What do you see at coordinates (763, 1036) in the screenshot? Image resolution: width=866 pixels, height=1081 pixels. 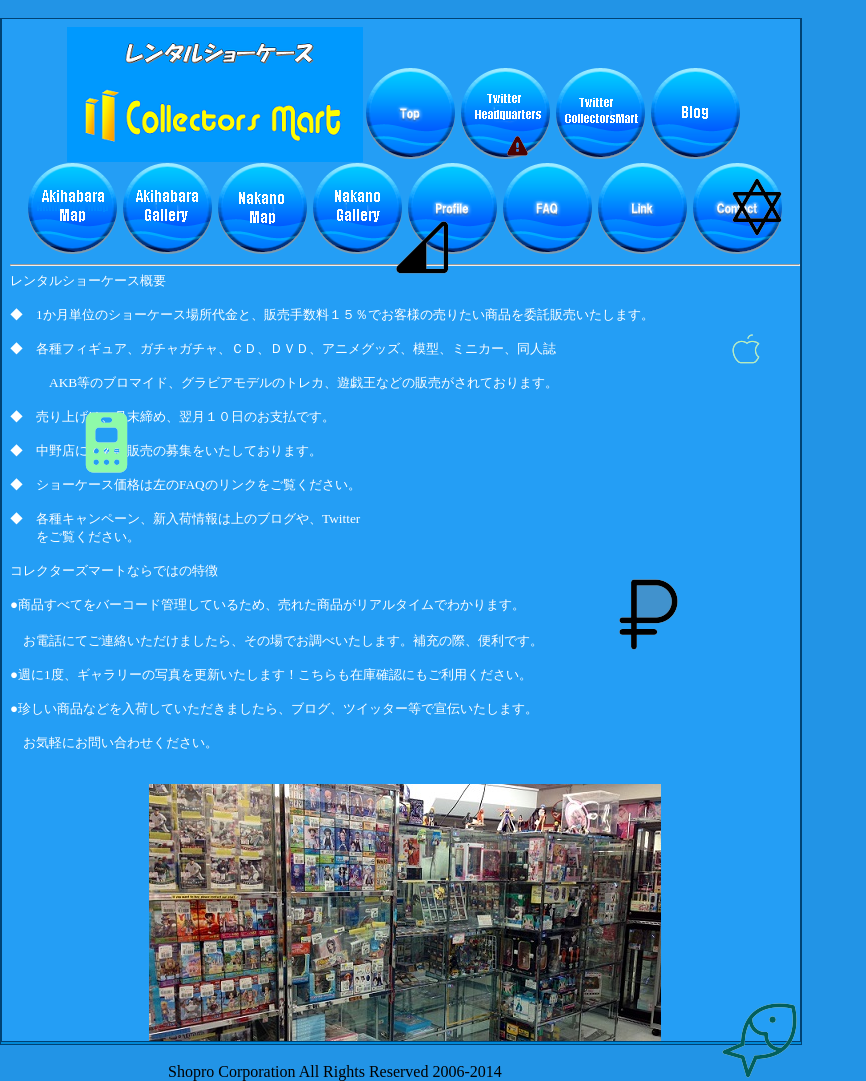 I see `browse seafood or fish-related content` at bounding box center [763, 1036].